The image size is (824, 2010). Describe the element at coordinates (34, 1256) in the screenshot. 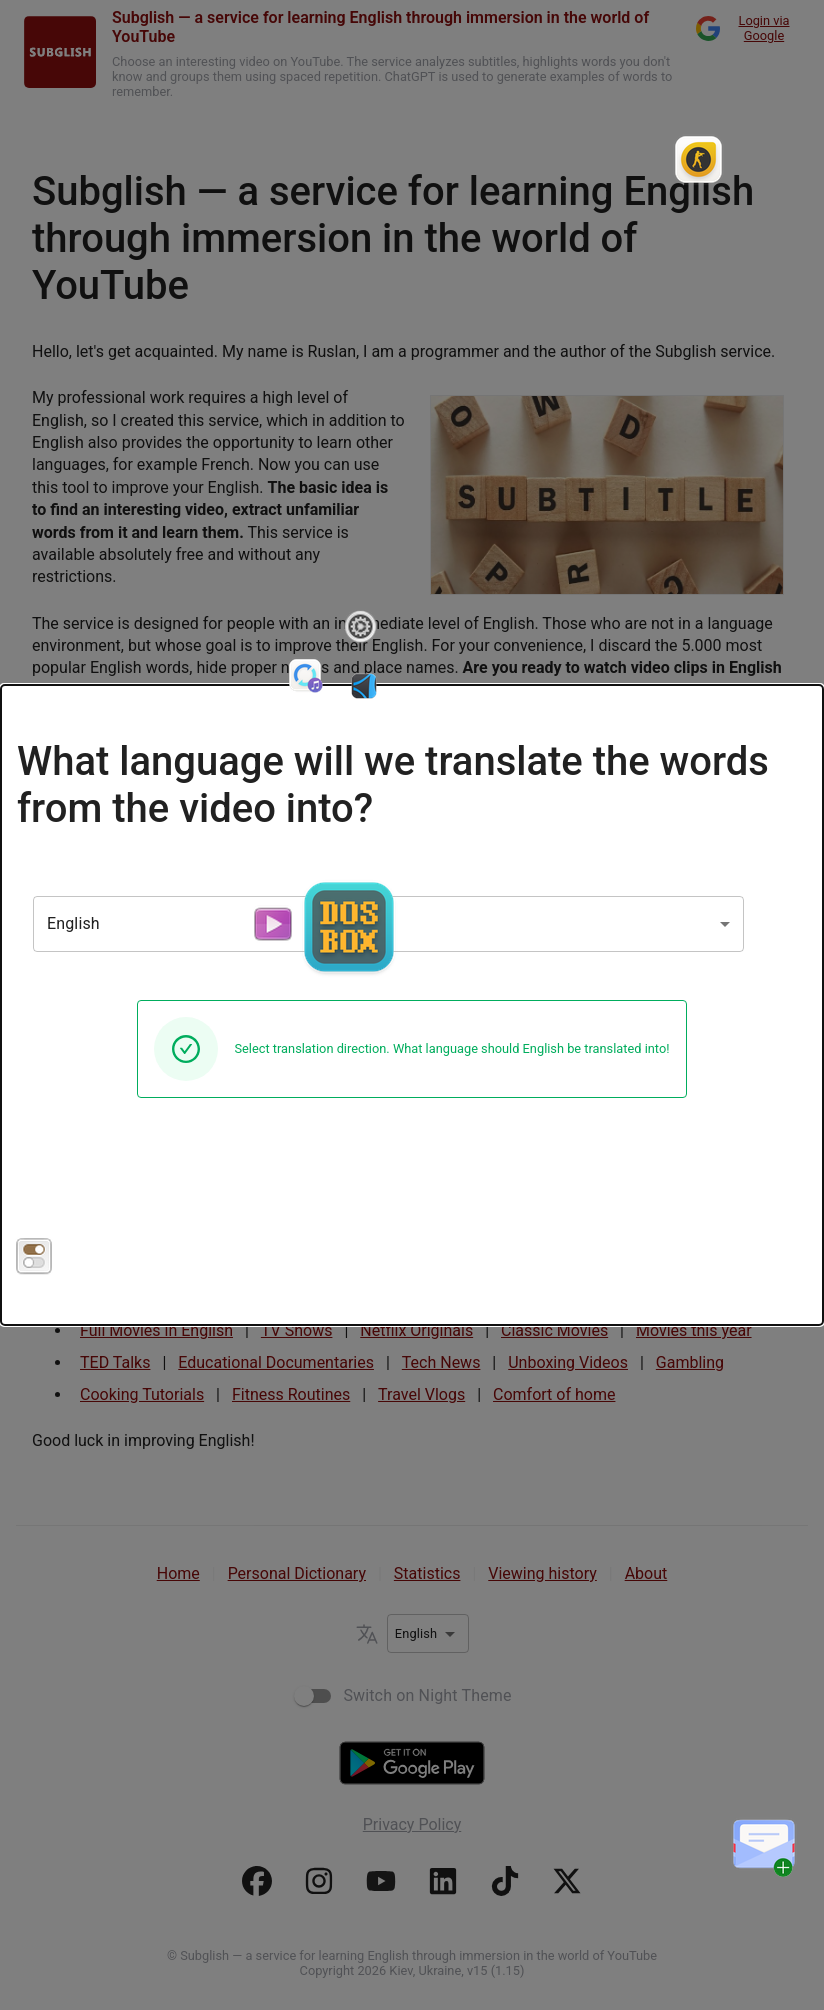

I see `open gnome tweaks application` at that location.